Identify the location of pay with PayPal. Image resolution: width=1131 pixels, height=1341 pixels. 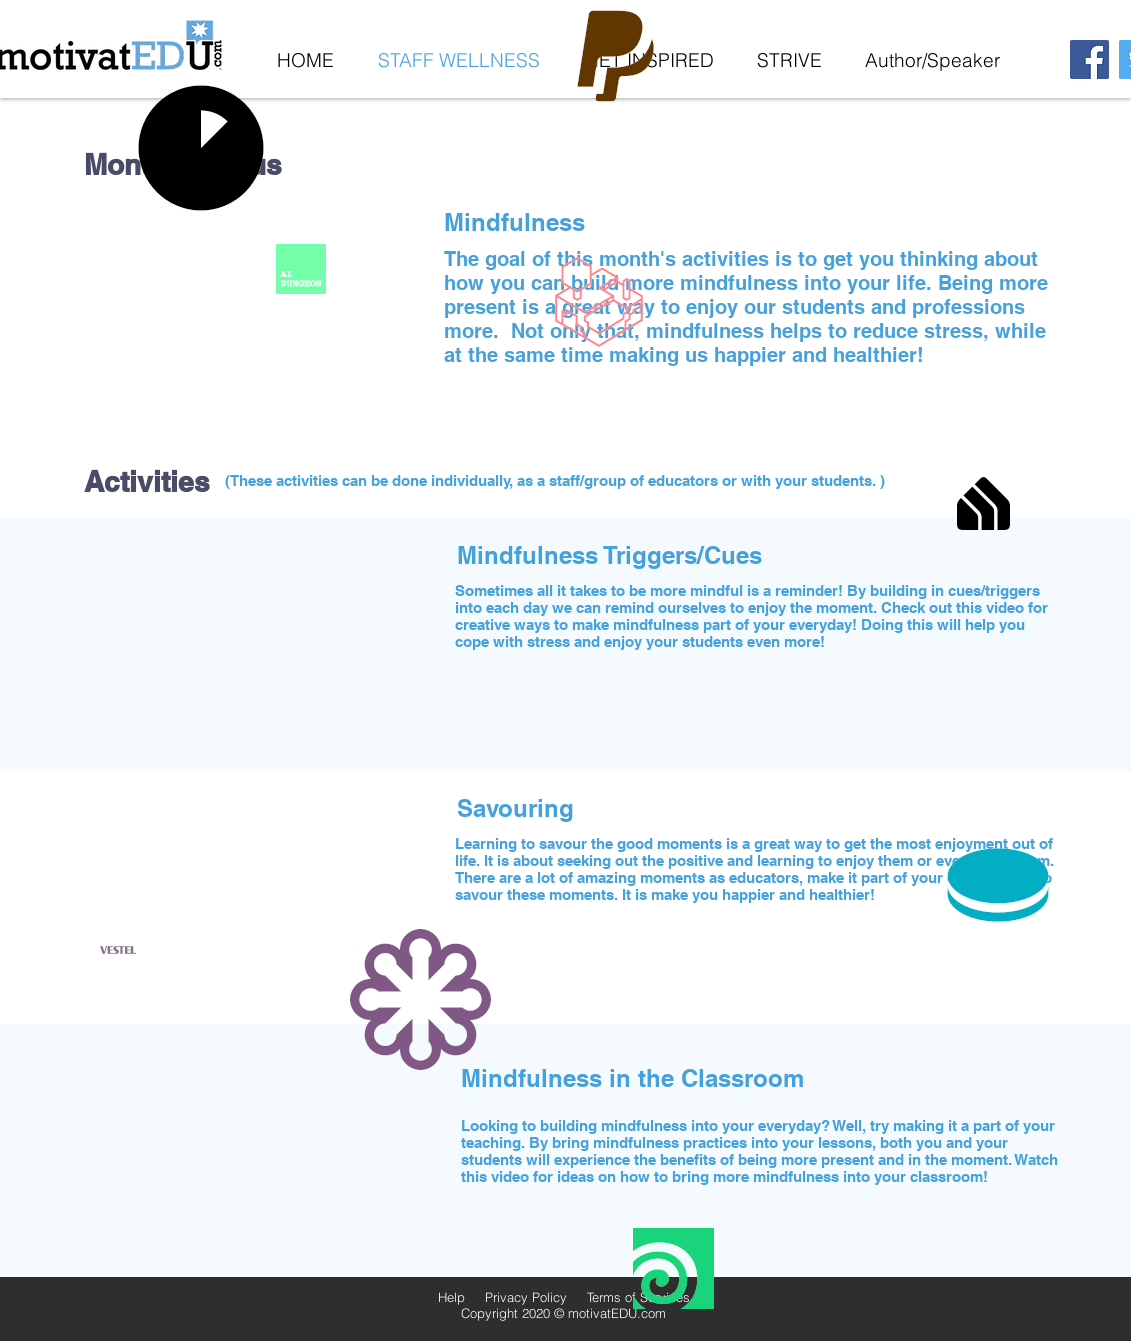
(616, 54).